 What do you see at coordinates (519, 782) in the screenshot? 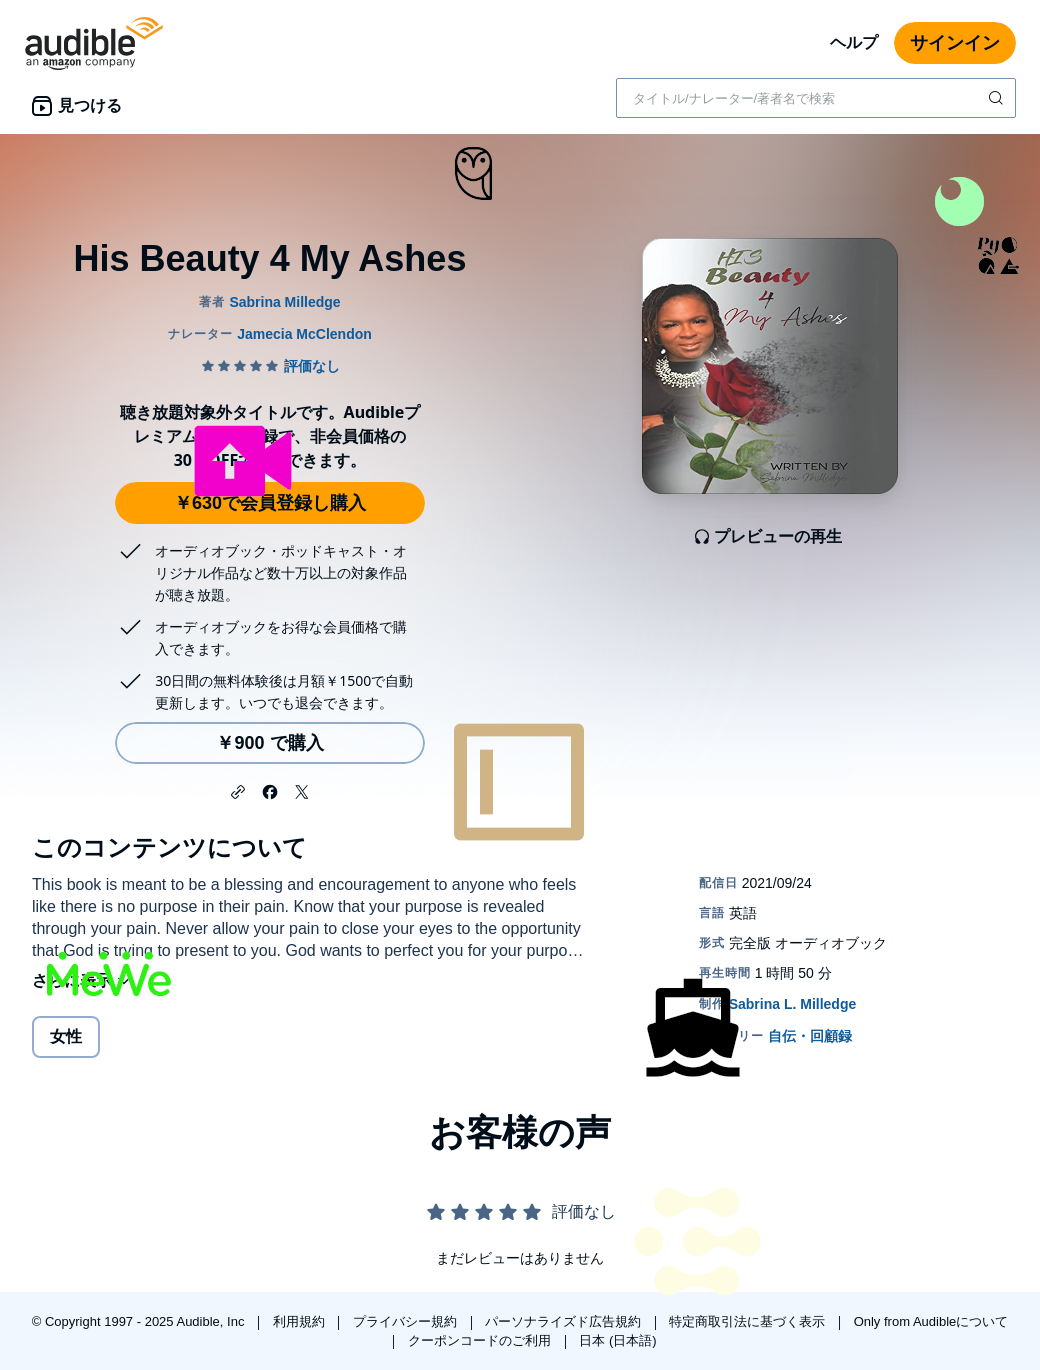
I see `switch to left sidebar layout` at bounding box center [519, 782].